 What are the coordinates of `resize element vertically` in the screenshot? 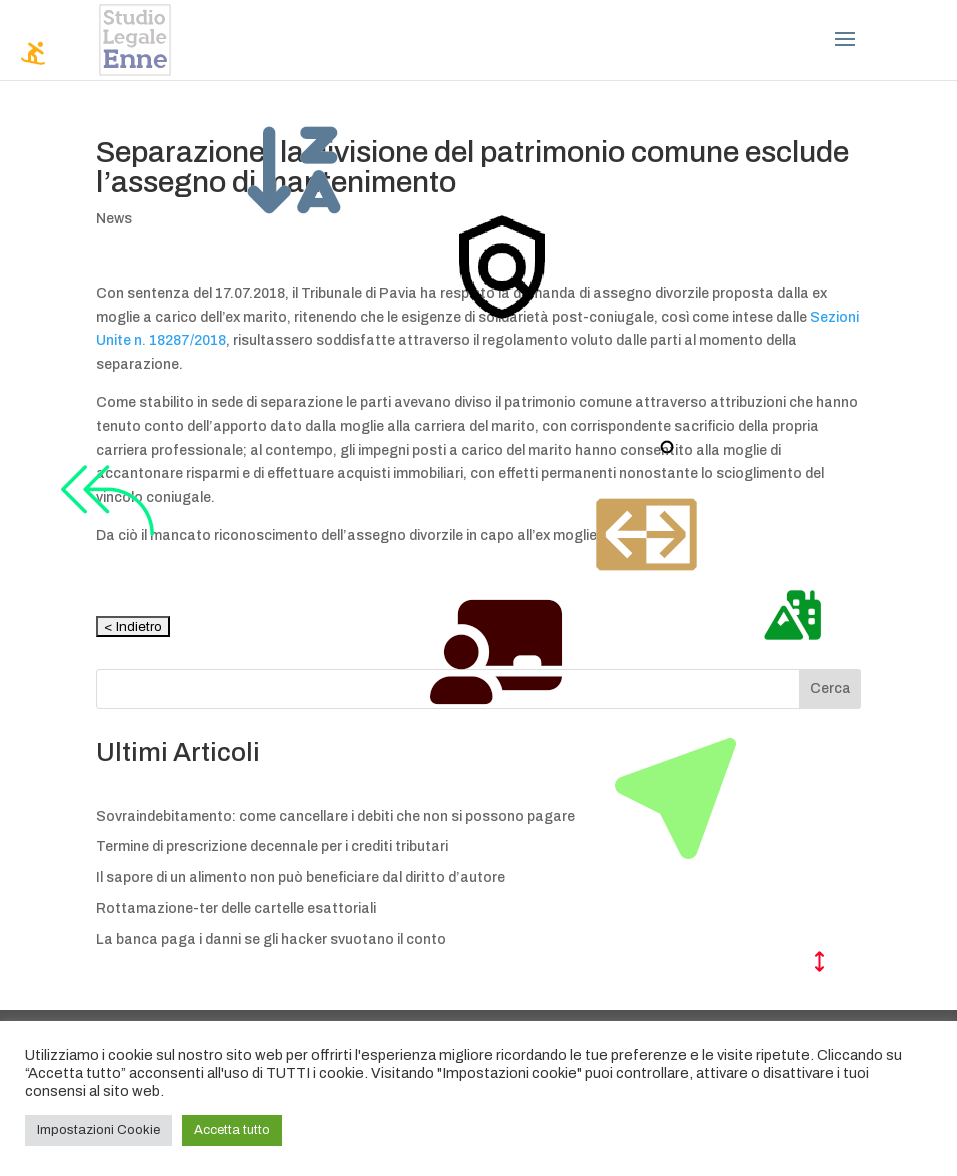 It's located at (819, 961).